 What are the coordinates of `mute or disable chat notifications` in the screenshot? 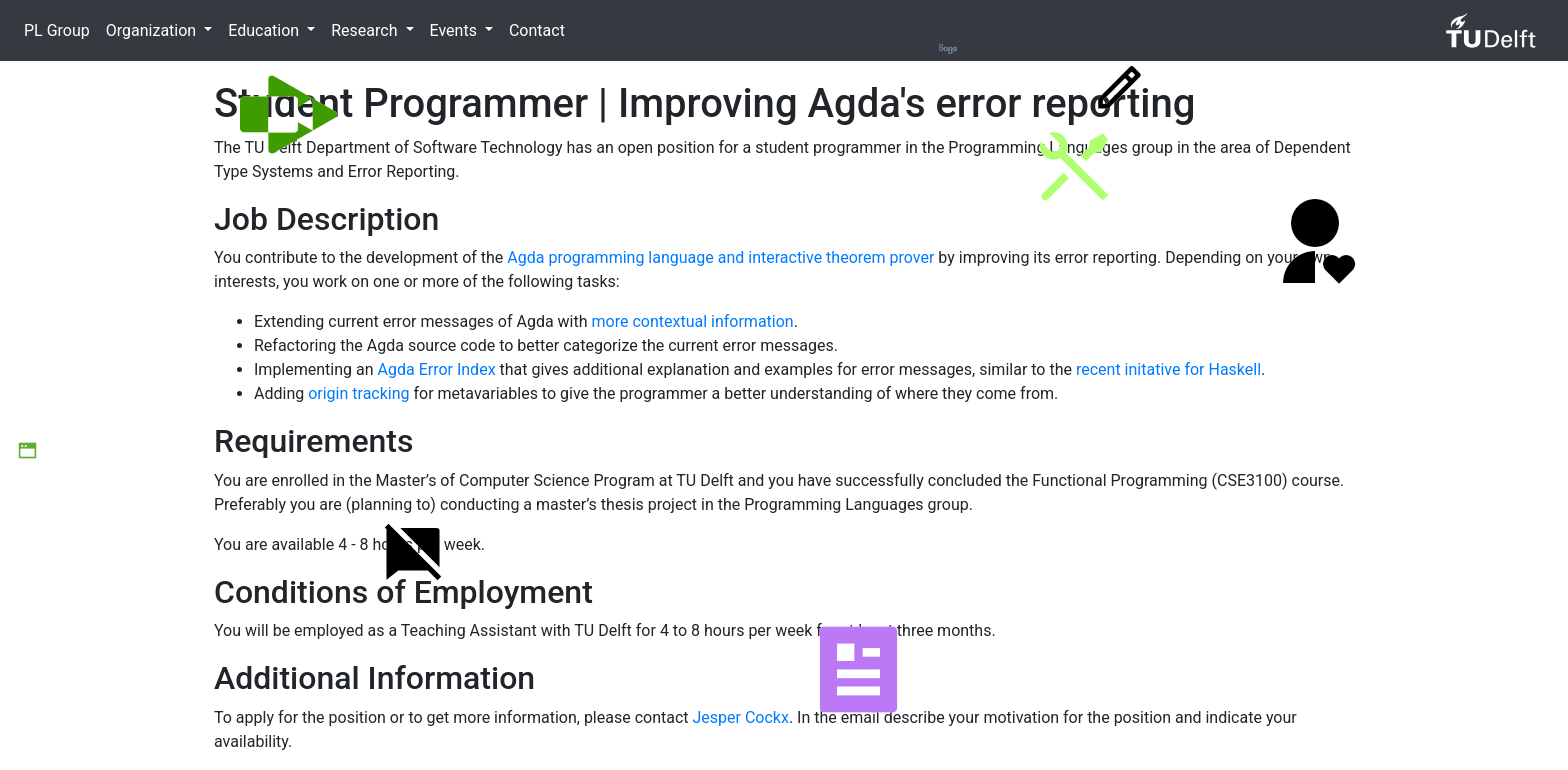 It's located at (413, 552).